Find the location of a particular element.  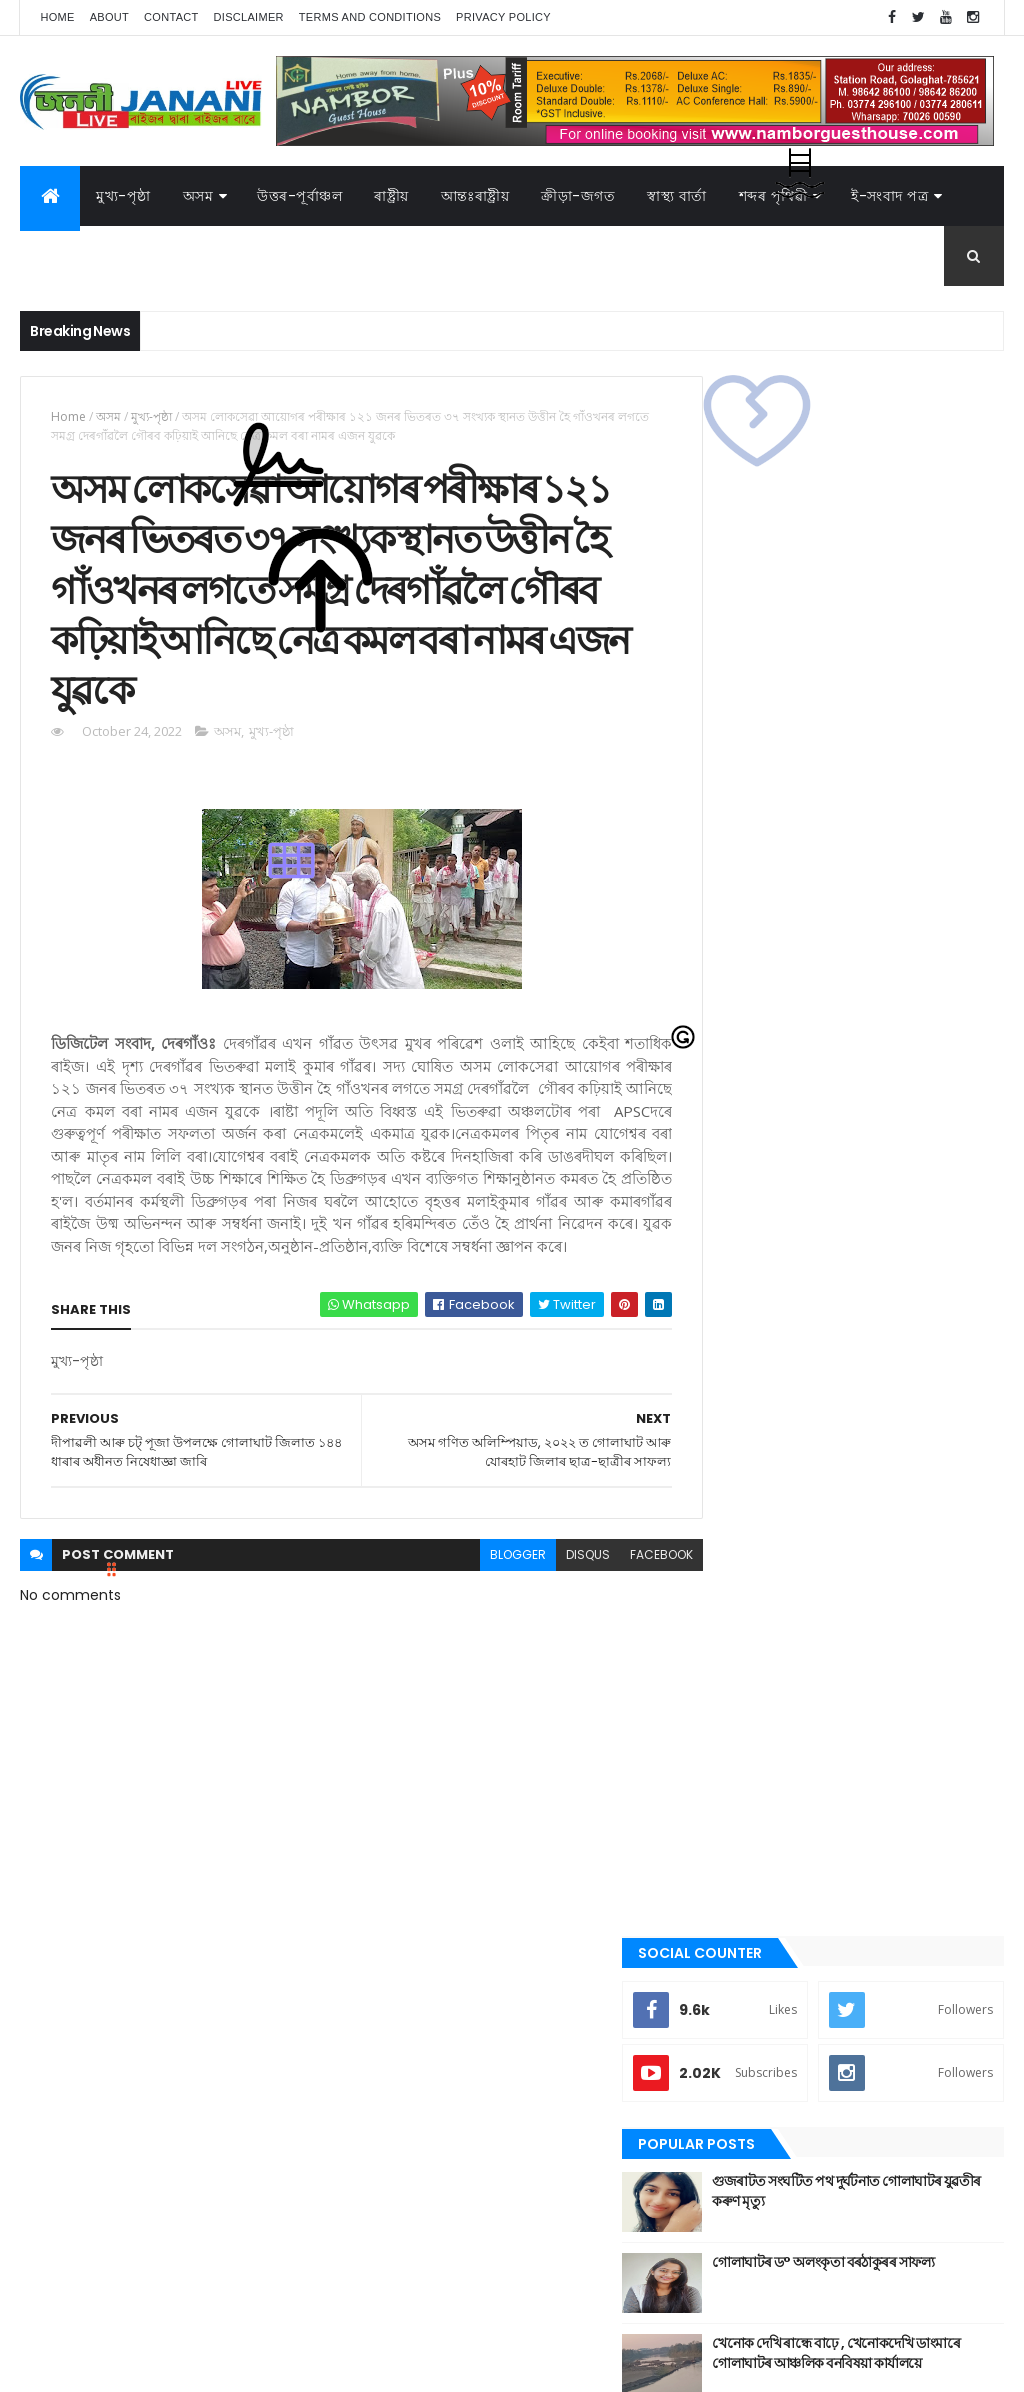

switch to grid view layout is located at coordinates (291, 860).